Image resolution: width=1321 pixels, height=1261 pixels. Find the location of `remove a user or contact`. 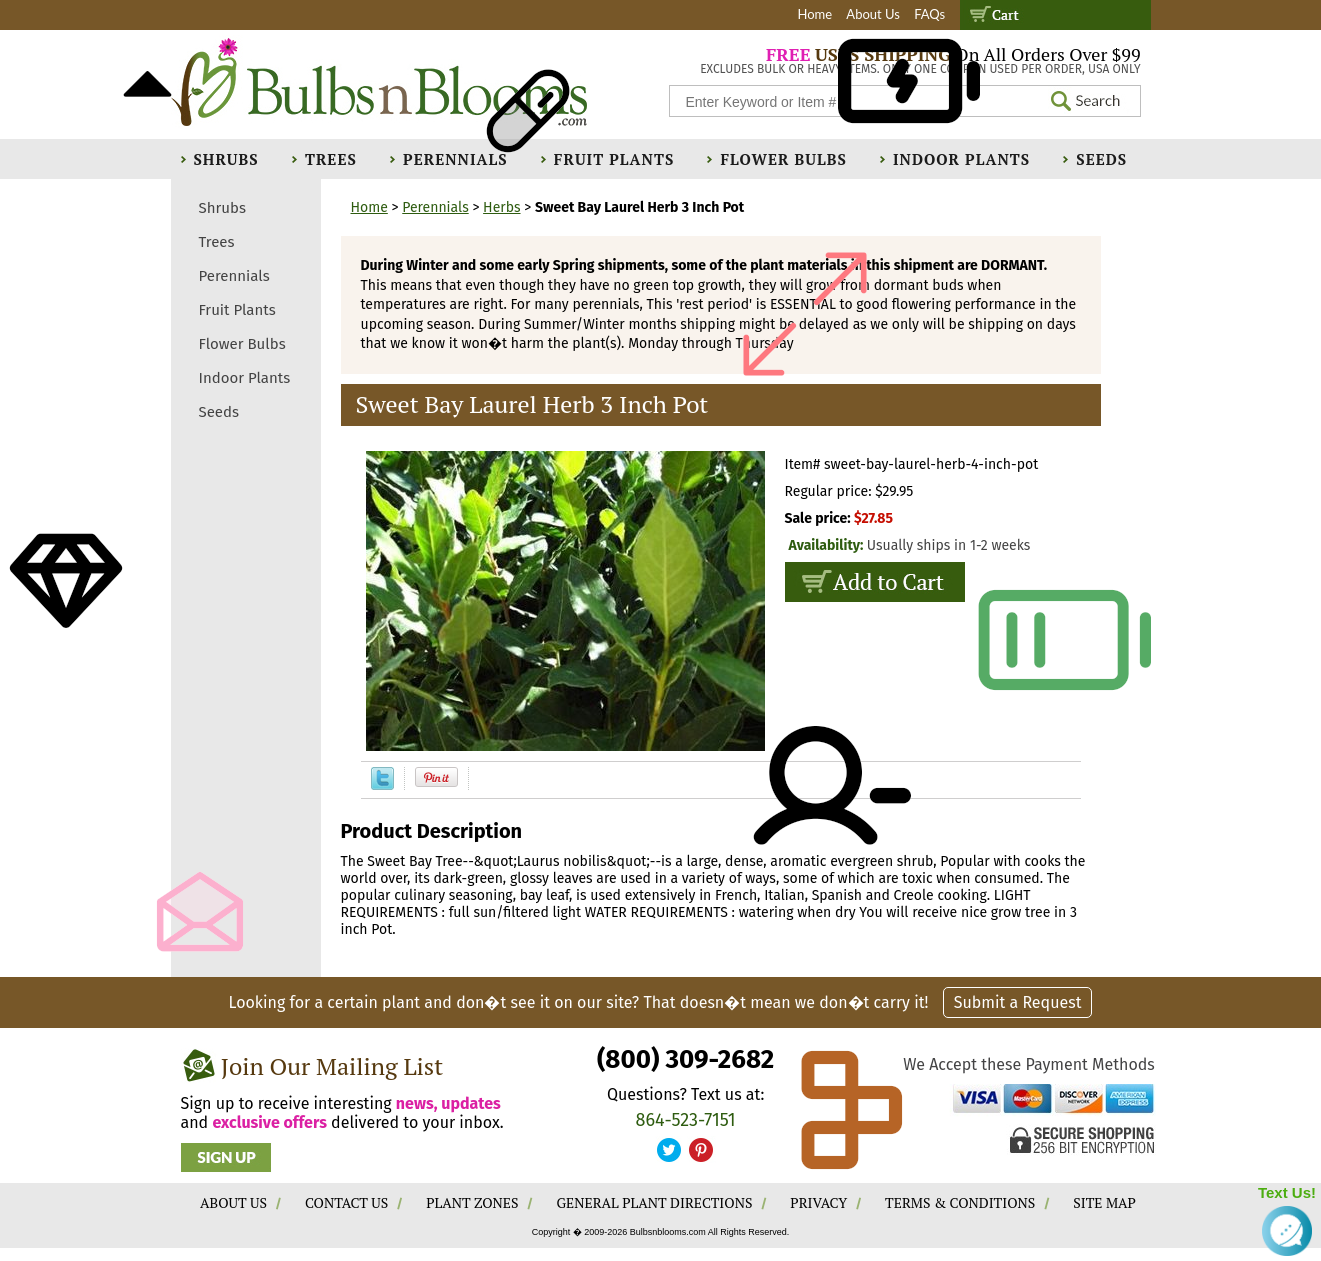

remove a user or contact is located at coordinates (828, 790).